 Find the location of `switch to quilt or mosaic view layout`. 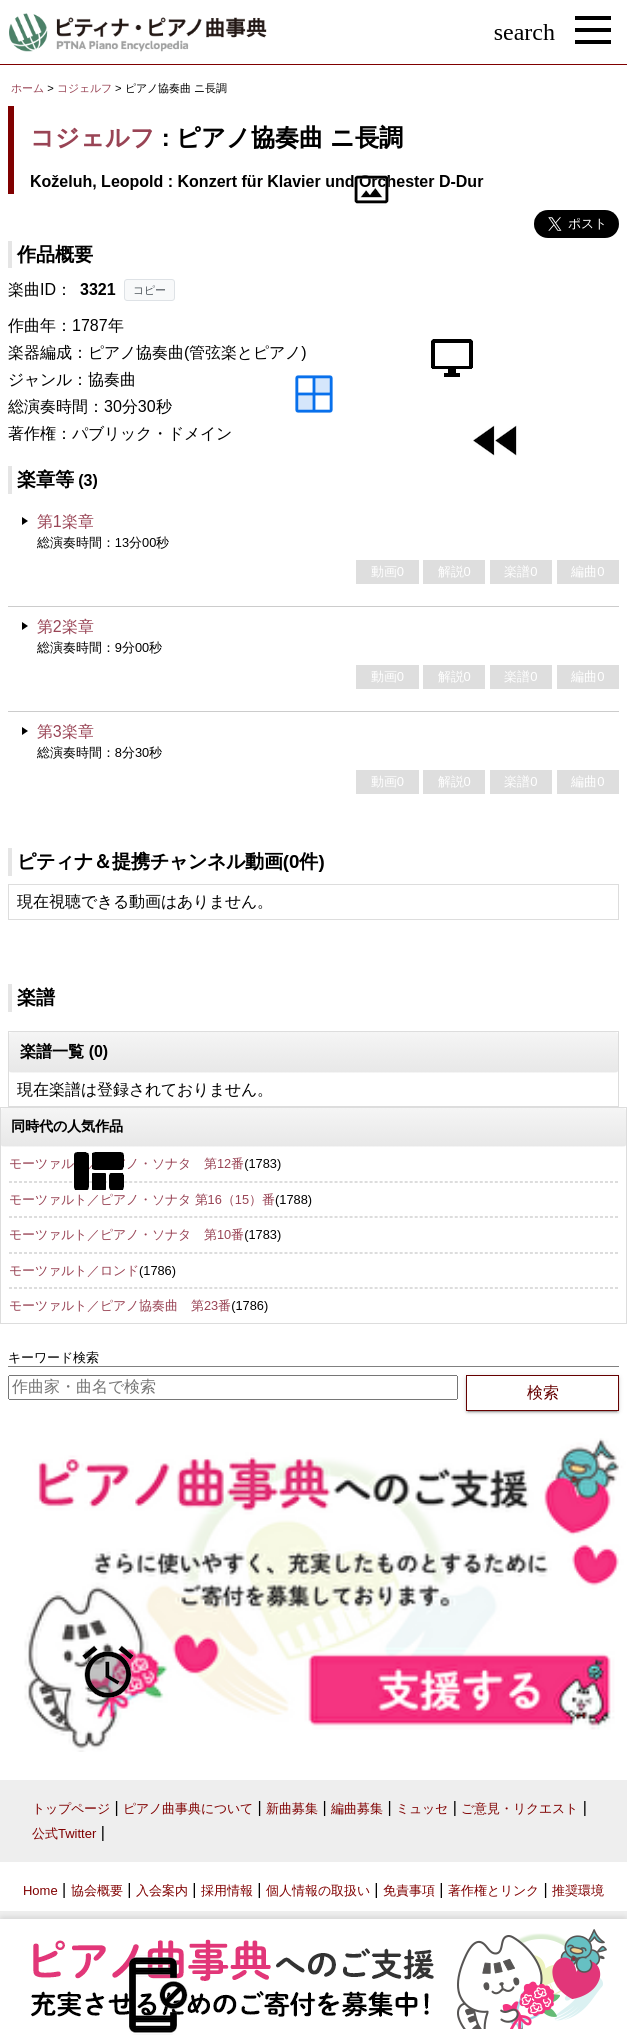

switch to quilt or mosaic view layout is located at coordinates (97, 1172).